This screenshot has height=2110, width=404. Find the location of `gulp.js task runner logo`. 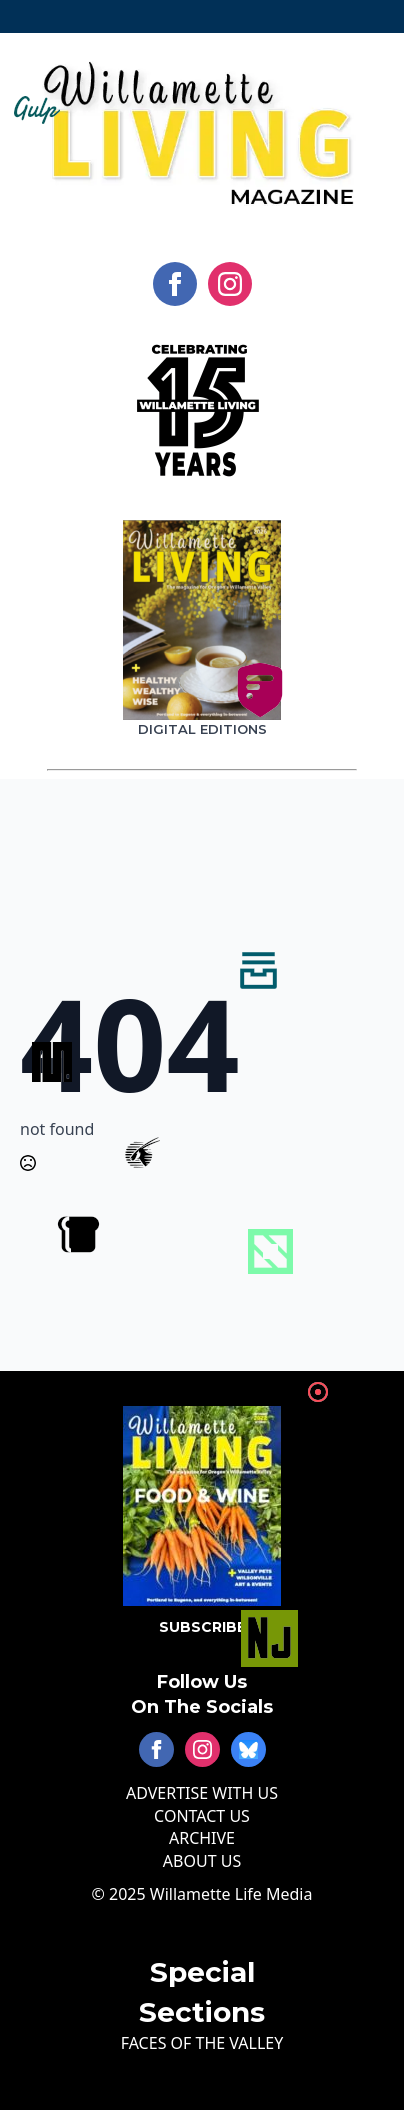

gulp.js task runner logo is located at coordinates (37, 110).